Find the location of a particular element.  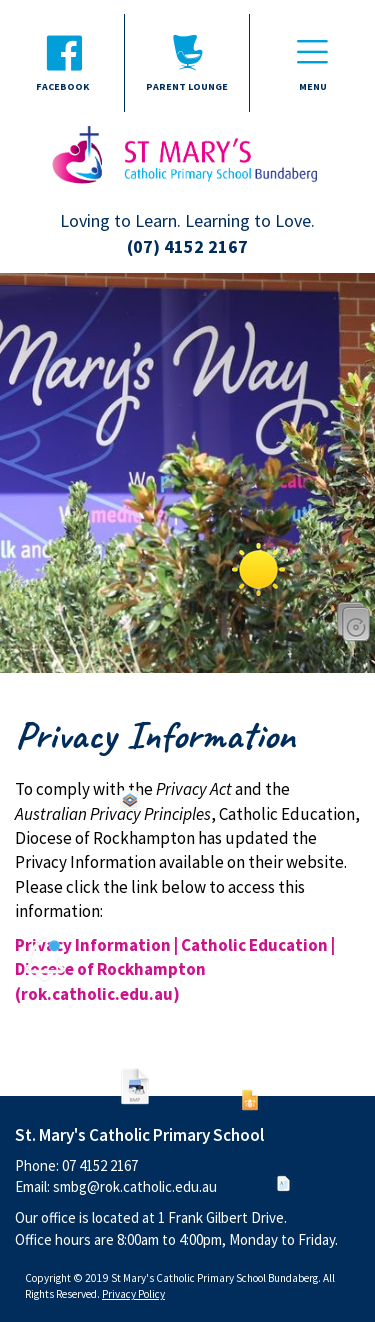

open ripcord messaging app is located at coordinates (130, 800).